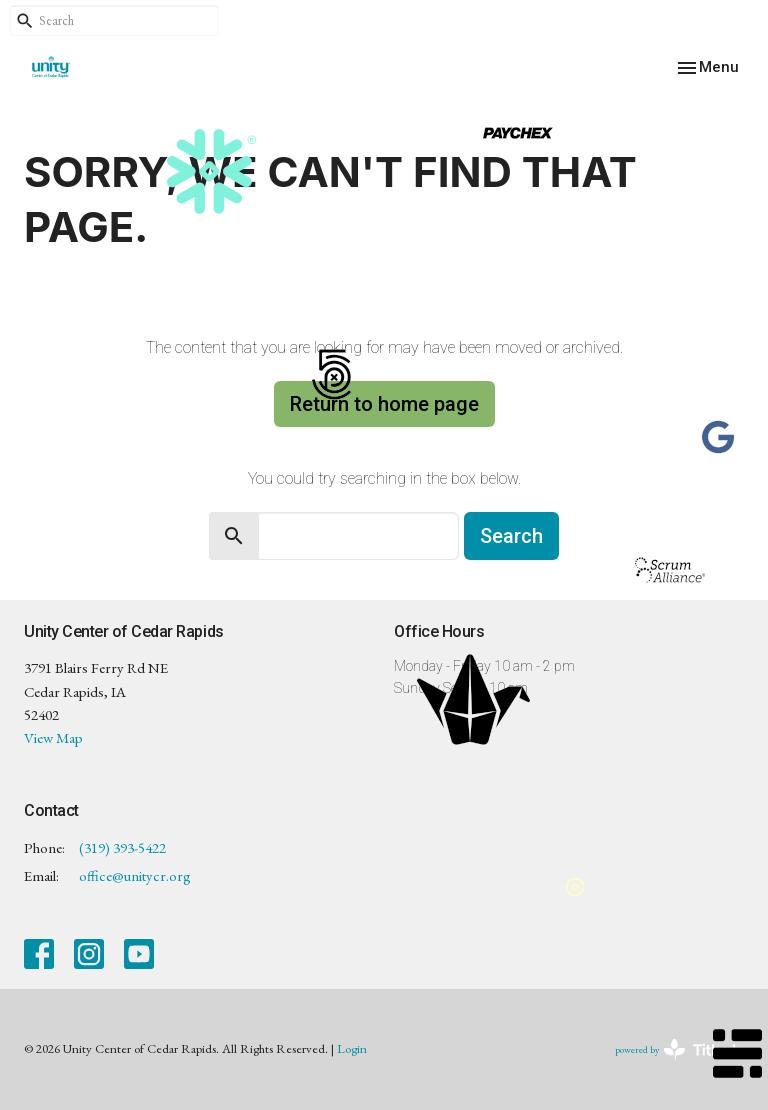  I want to click on access Paychex payroll services, so click(518, 133).